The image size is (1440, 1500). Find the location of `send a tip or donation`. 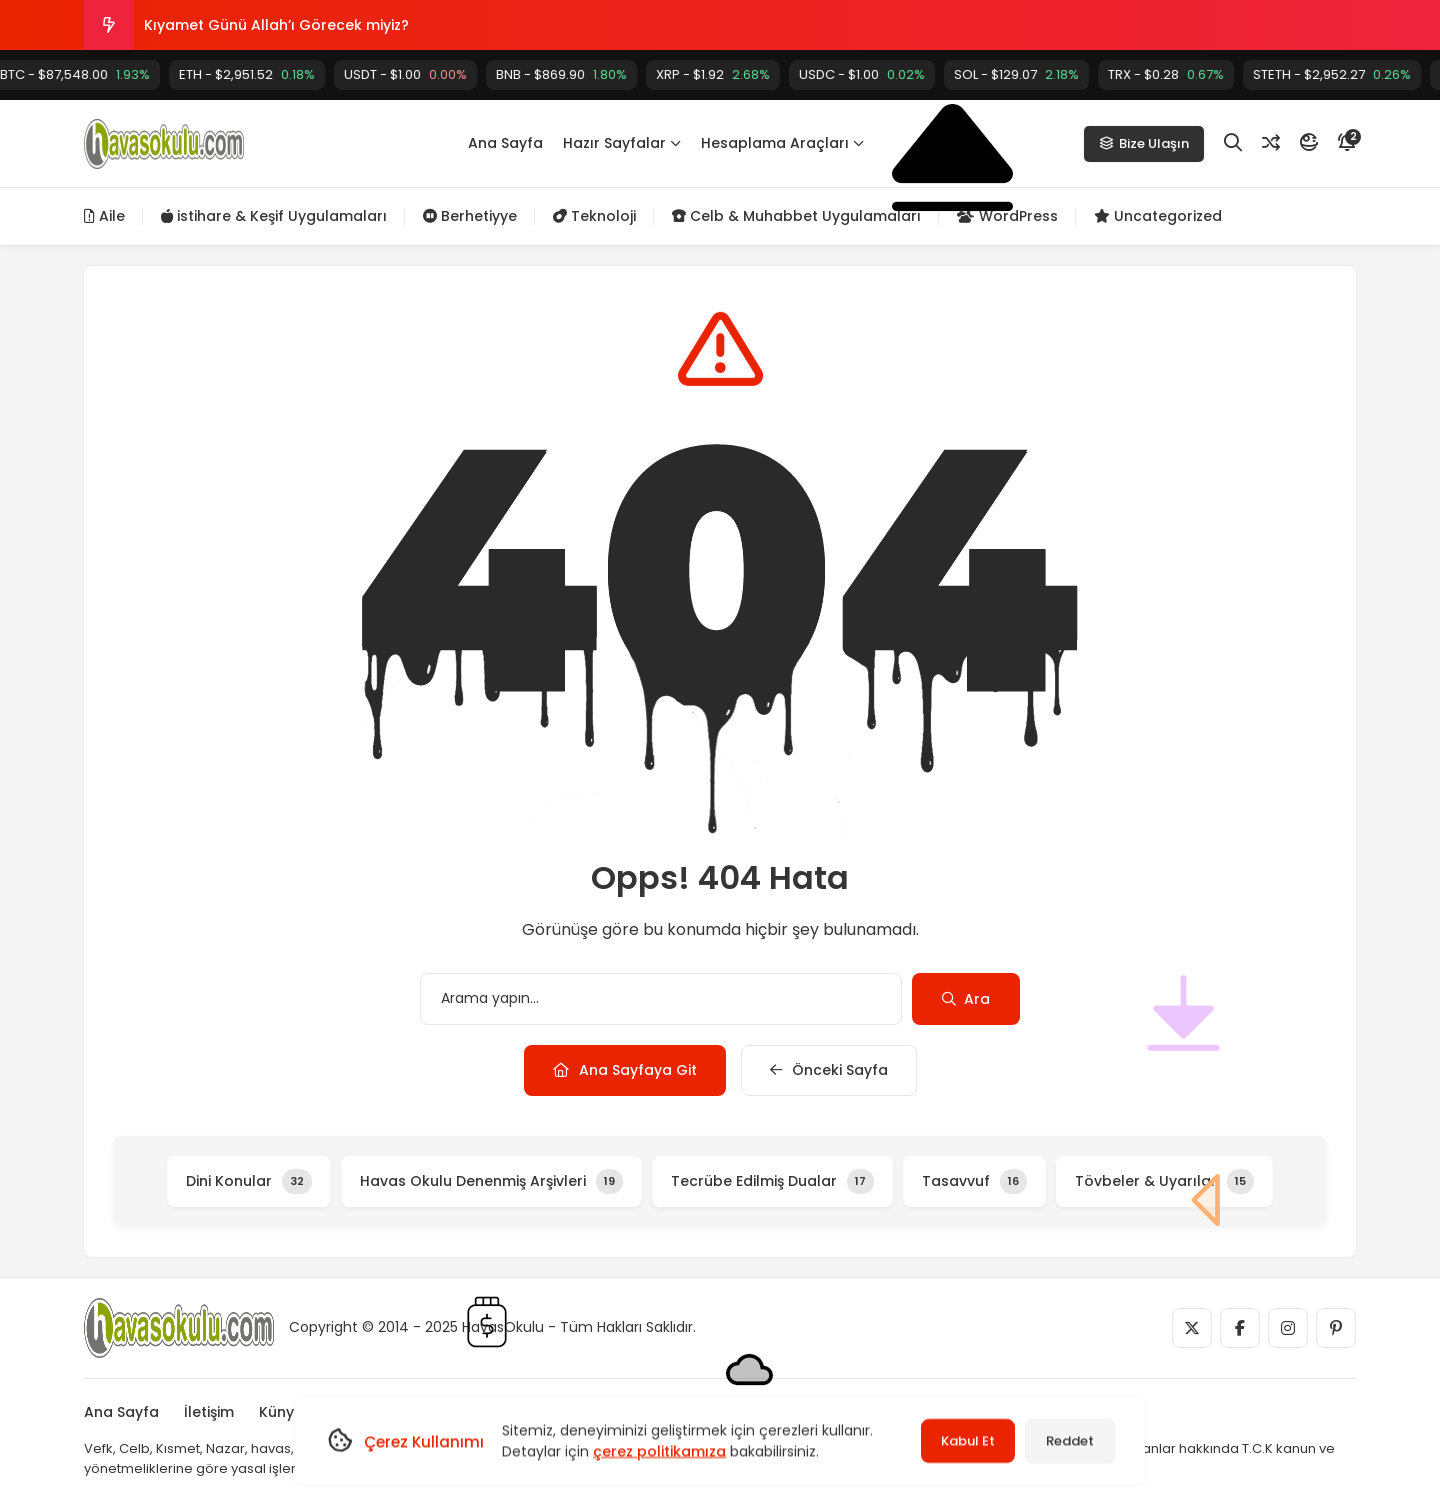

send a tip or donation is located at coordinates (487, 1322).